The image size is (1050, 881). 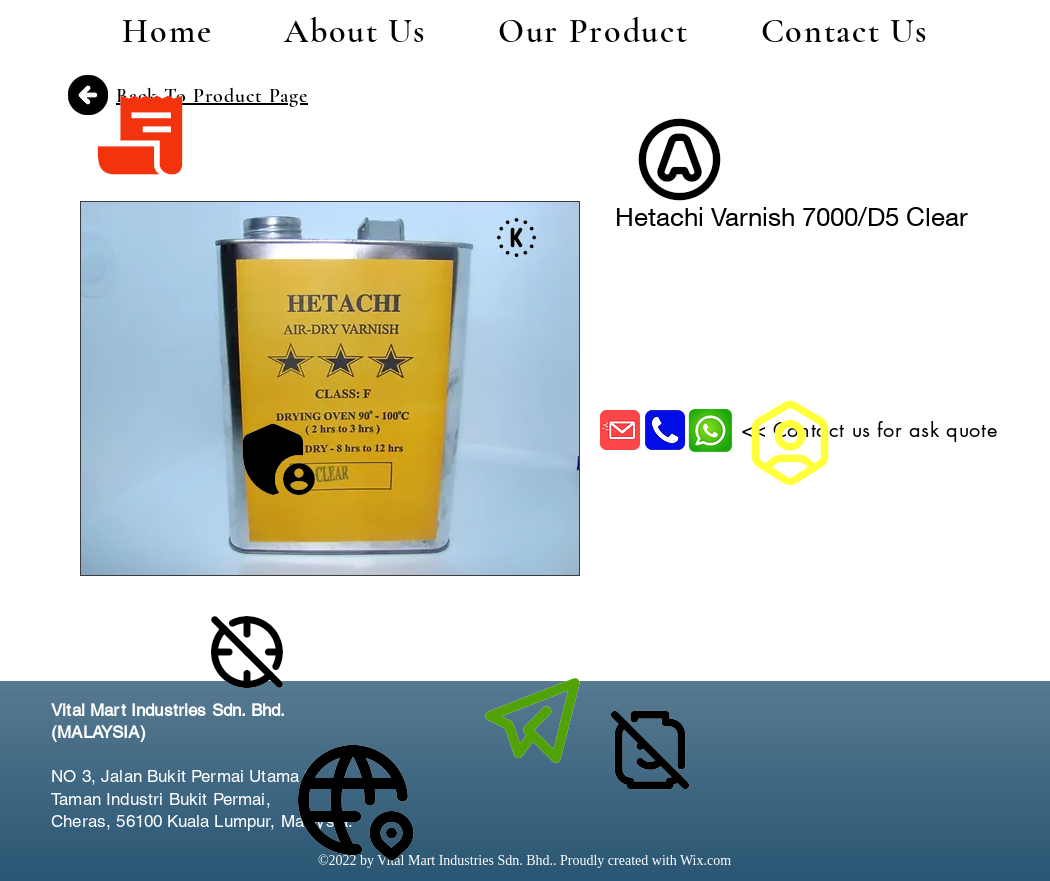 What do you see at coordinates (516, 237) in the screenshot?
I see `indicates a keyboard shortcut or hotkey` at bounding box center [516, 237].